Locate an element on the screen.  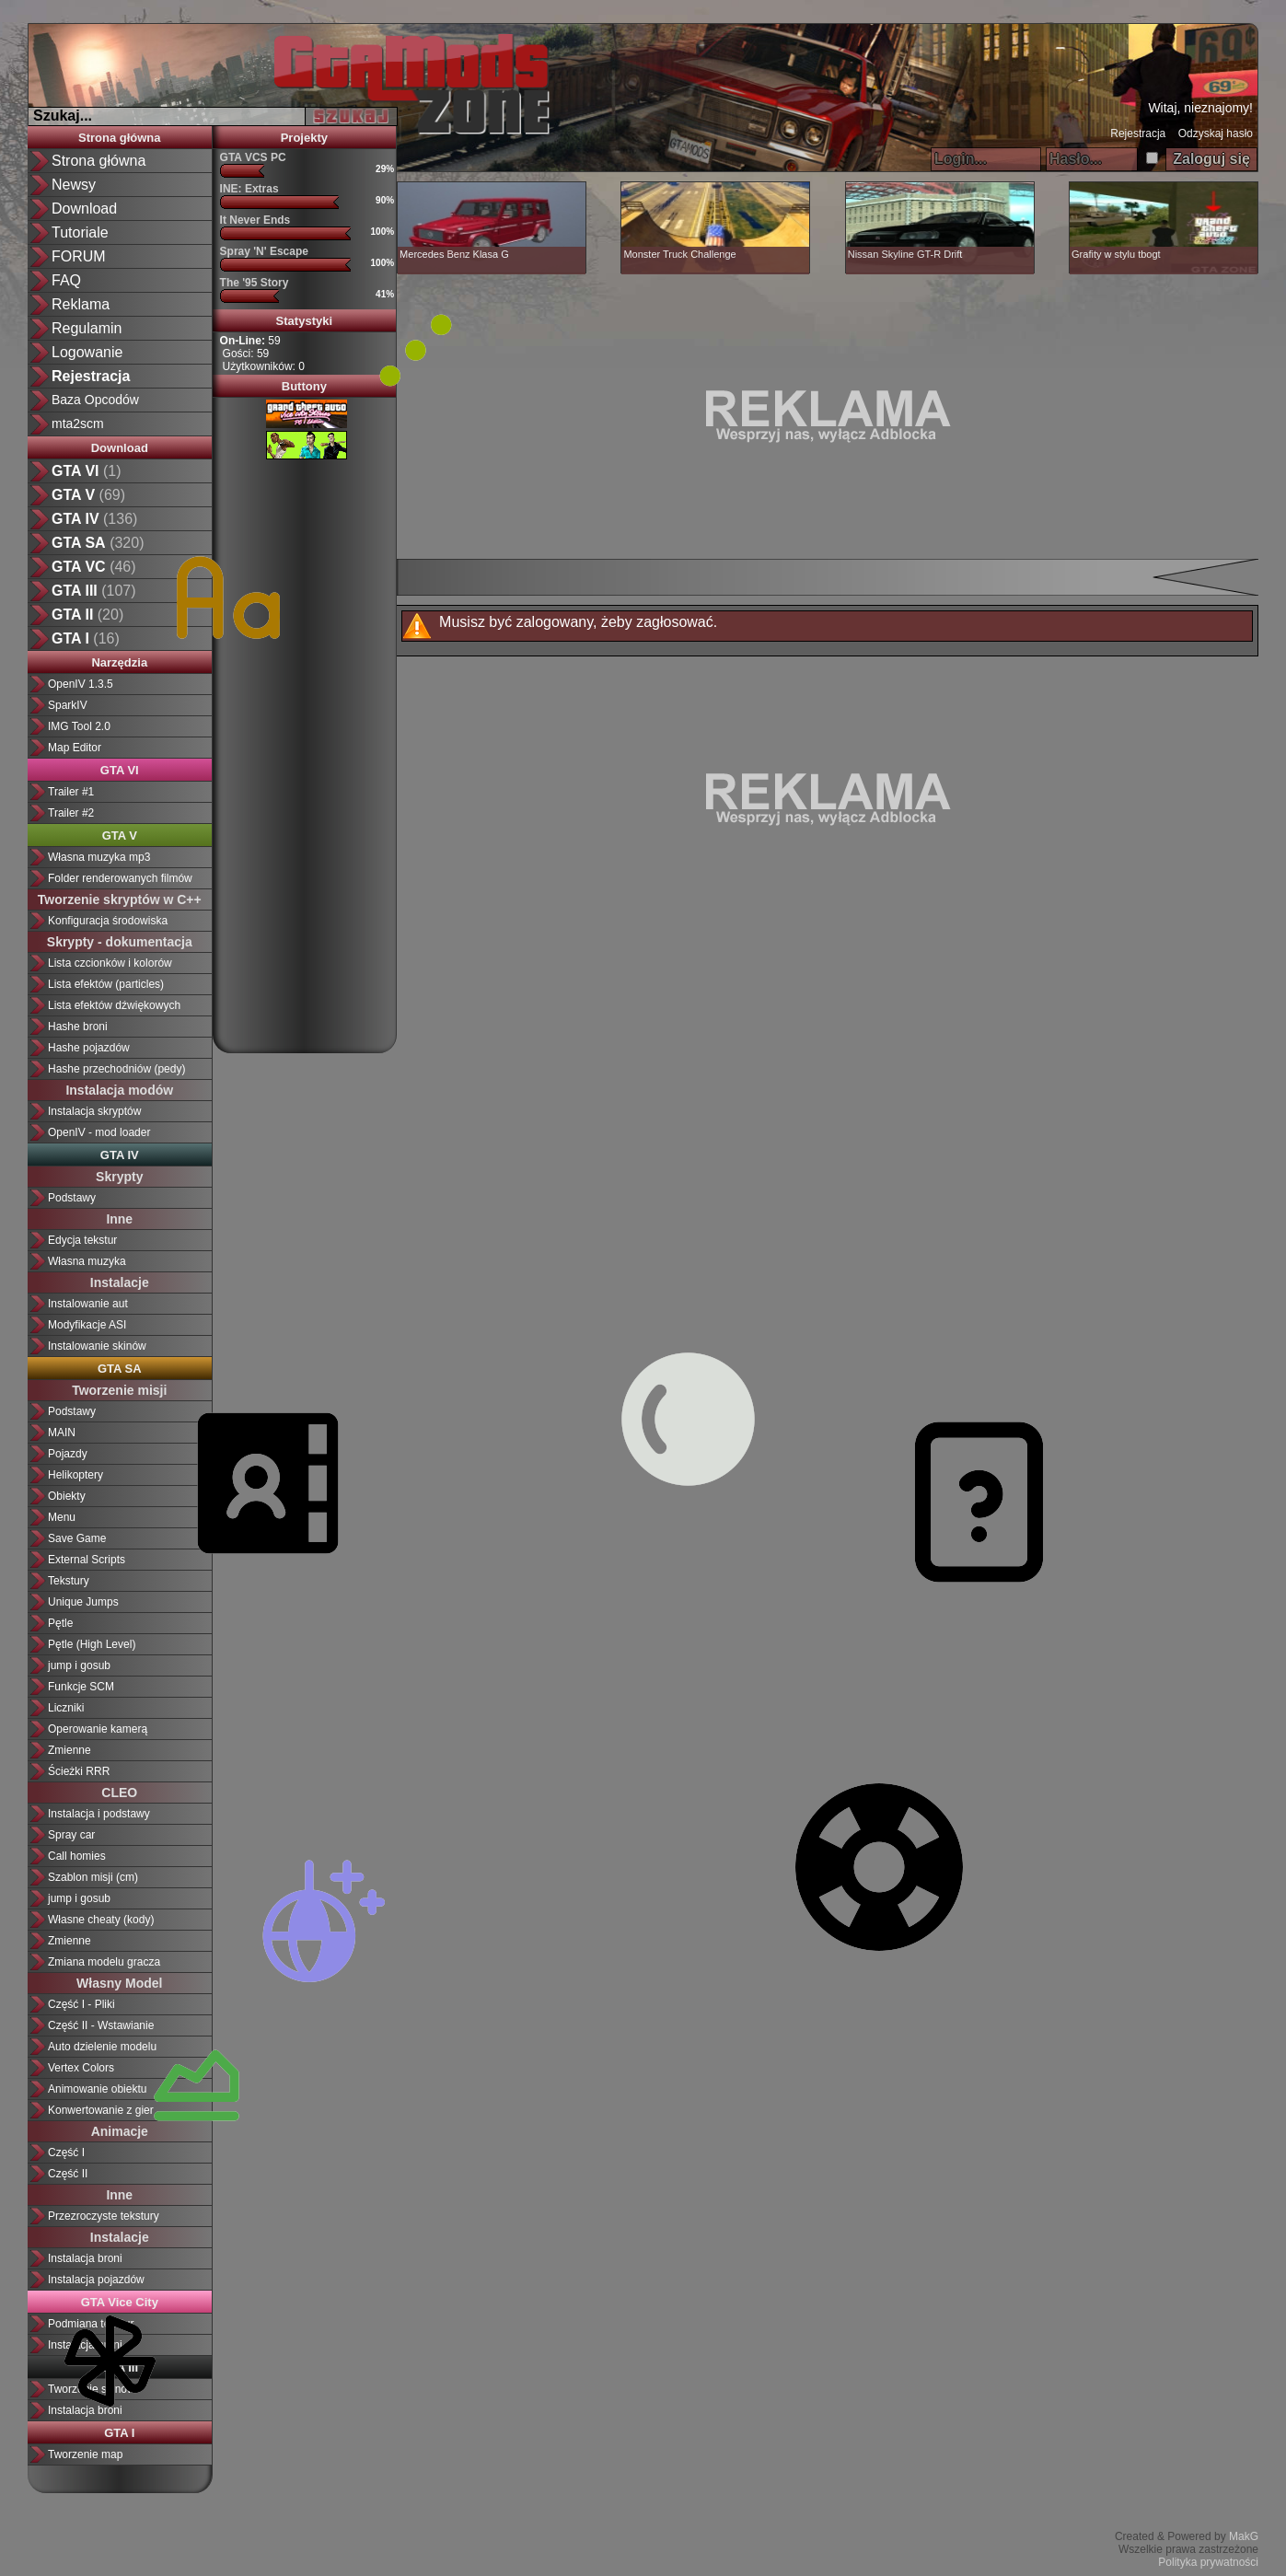
access help or support is located at coordinates (879, 1867).